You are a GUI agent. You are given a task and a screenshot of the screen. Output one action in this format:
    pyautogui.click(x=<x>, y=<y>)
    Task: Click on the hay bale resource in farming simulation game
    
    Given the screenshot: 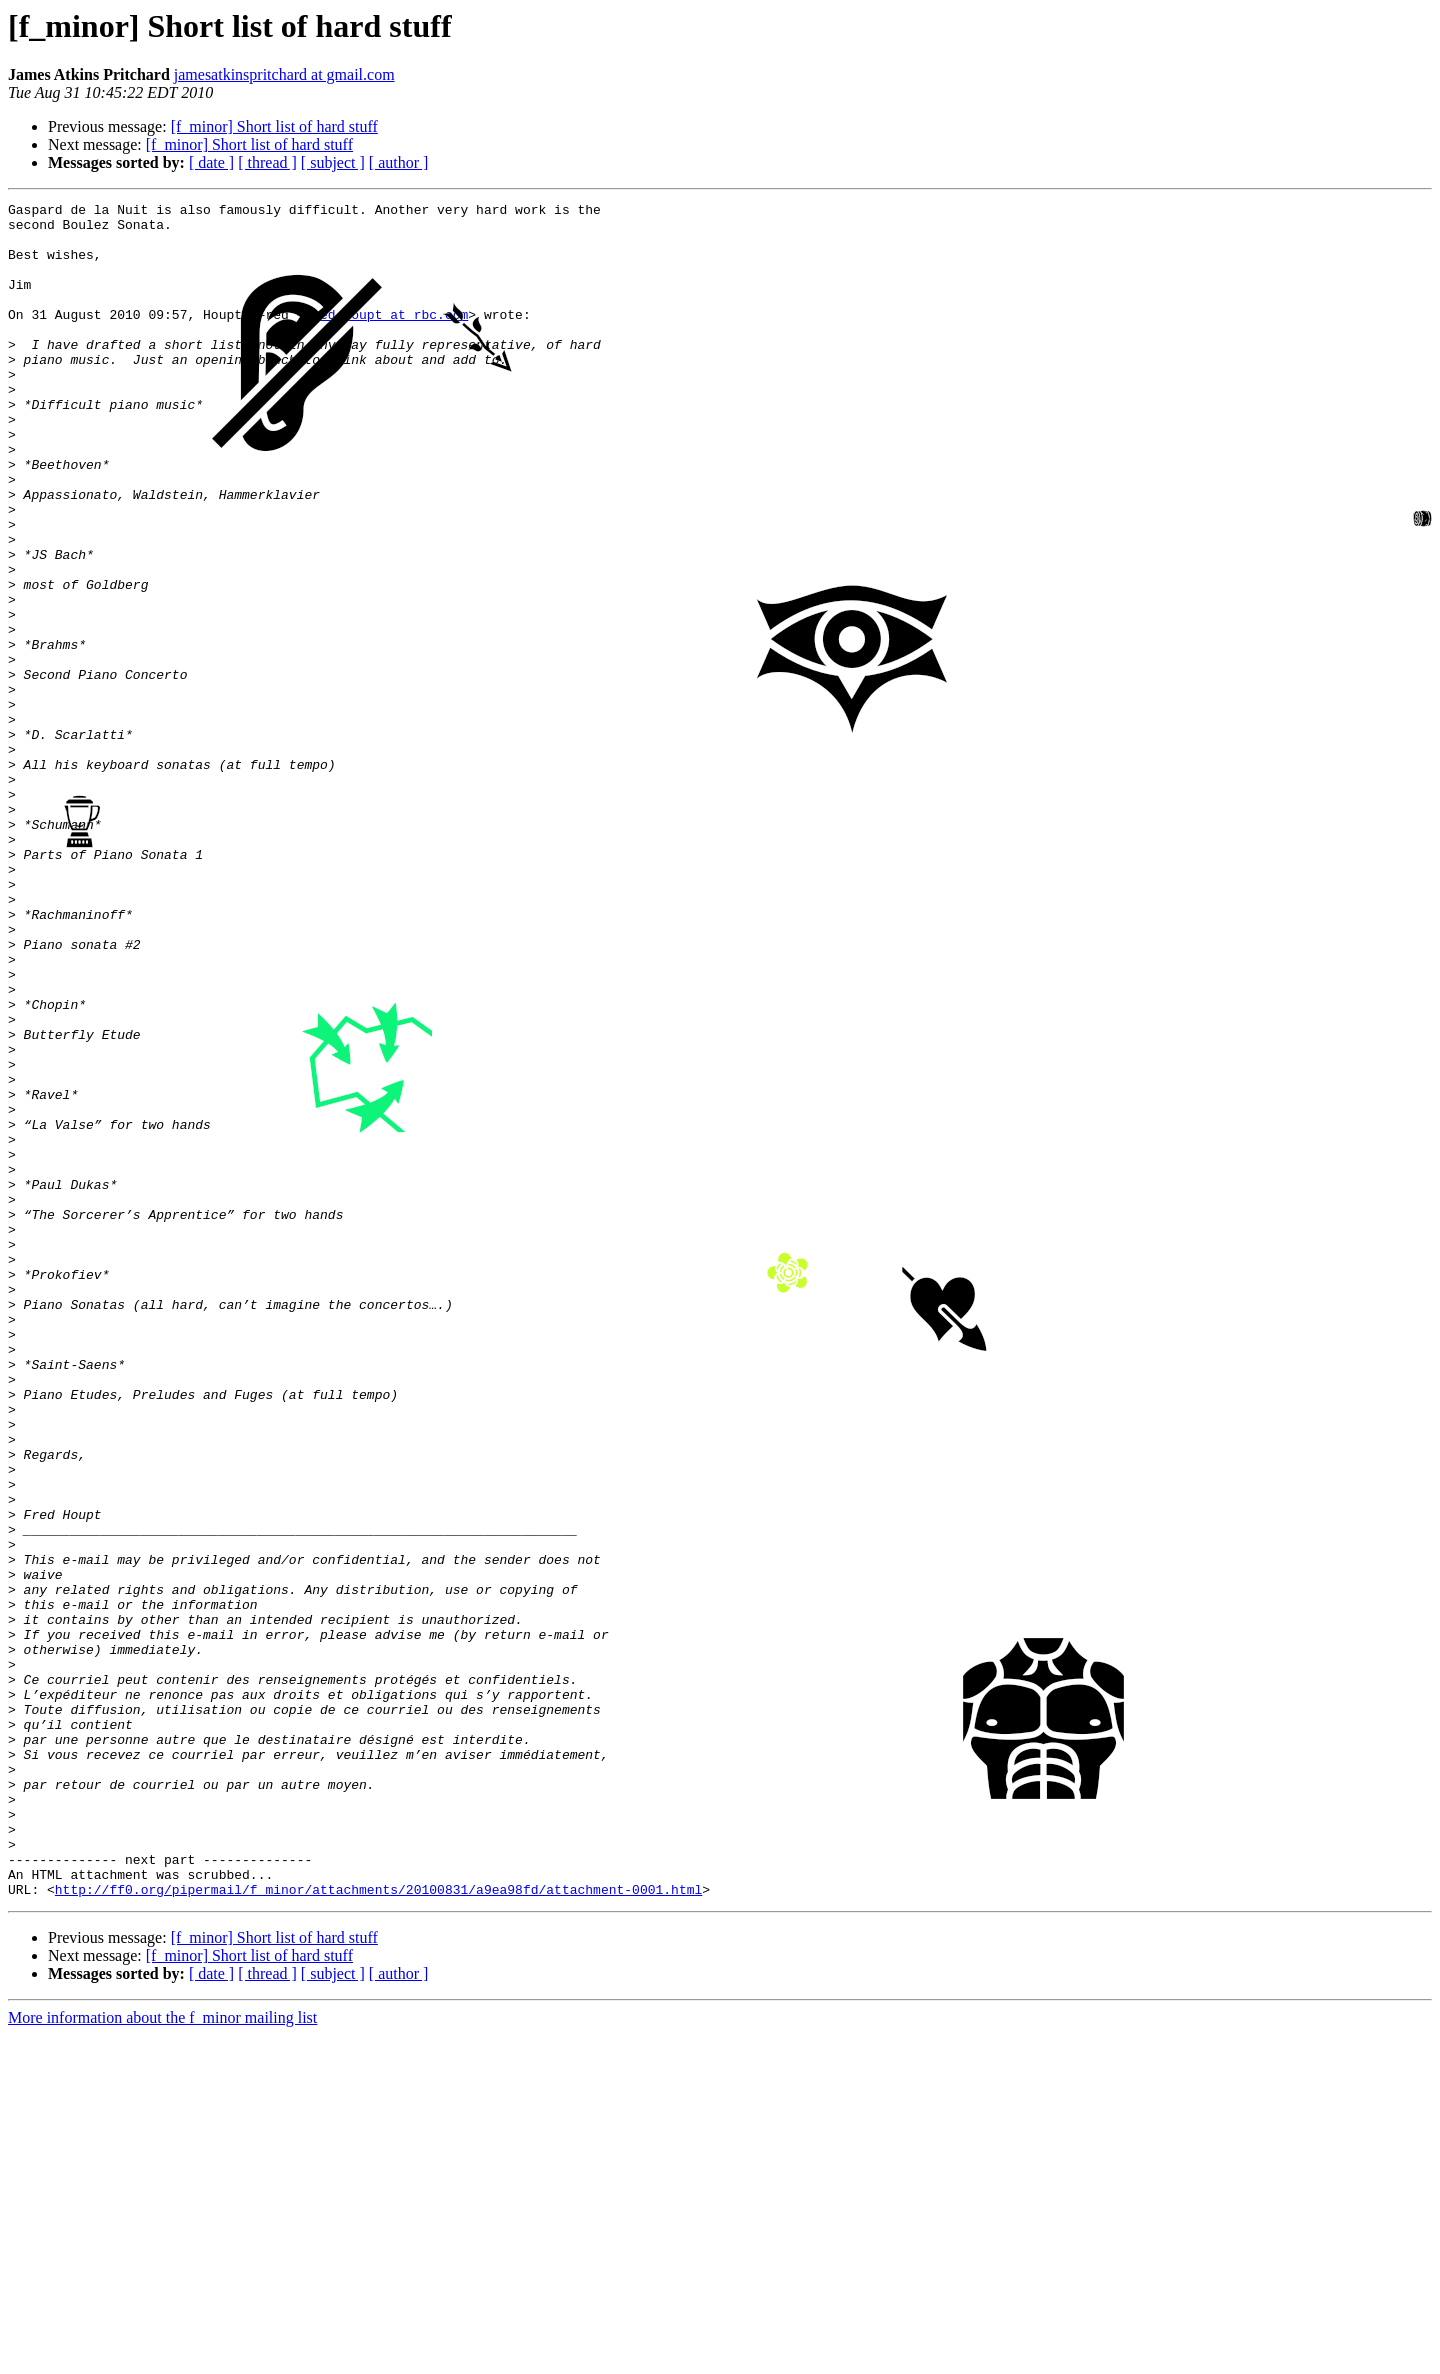 What is the action you would take?
    pyautogui.click(x=1422, y=518)
    